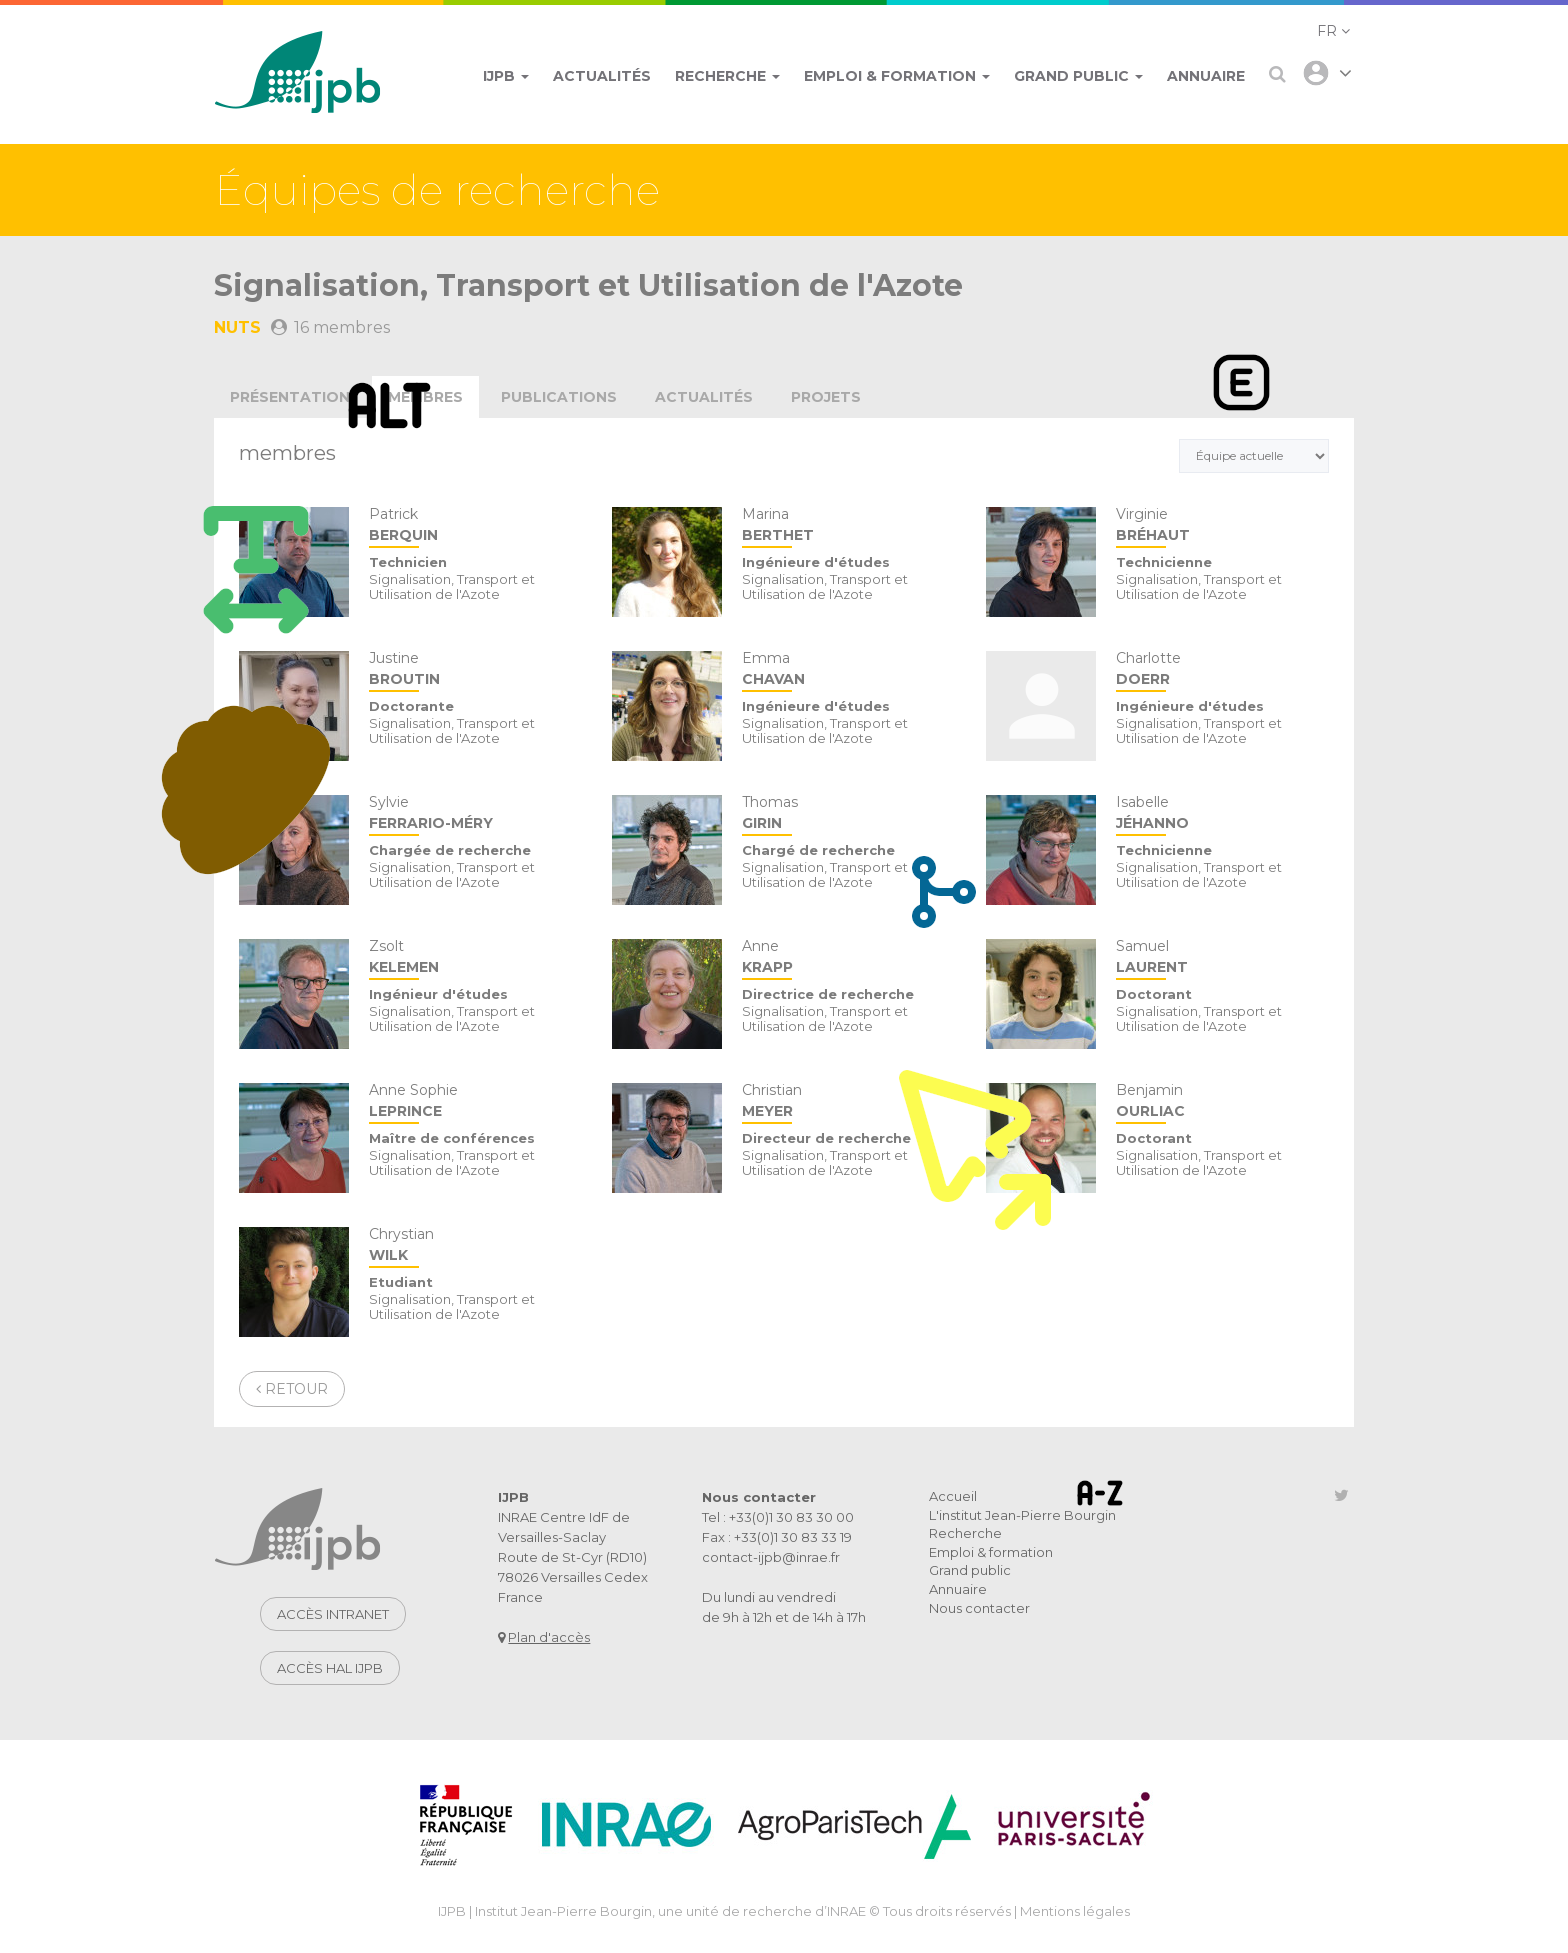 Image resolution: width=1568 pixels, height=1953 pixels. I want to click on browse asian cuisine or dumpling restaurants, so click(246, 790).